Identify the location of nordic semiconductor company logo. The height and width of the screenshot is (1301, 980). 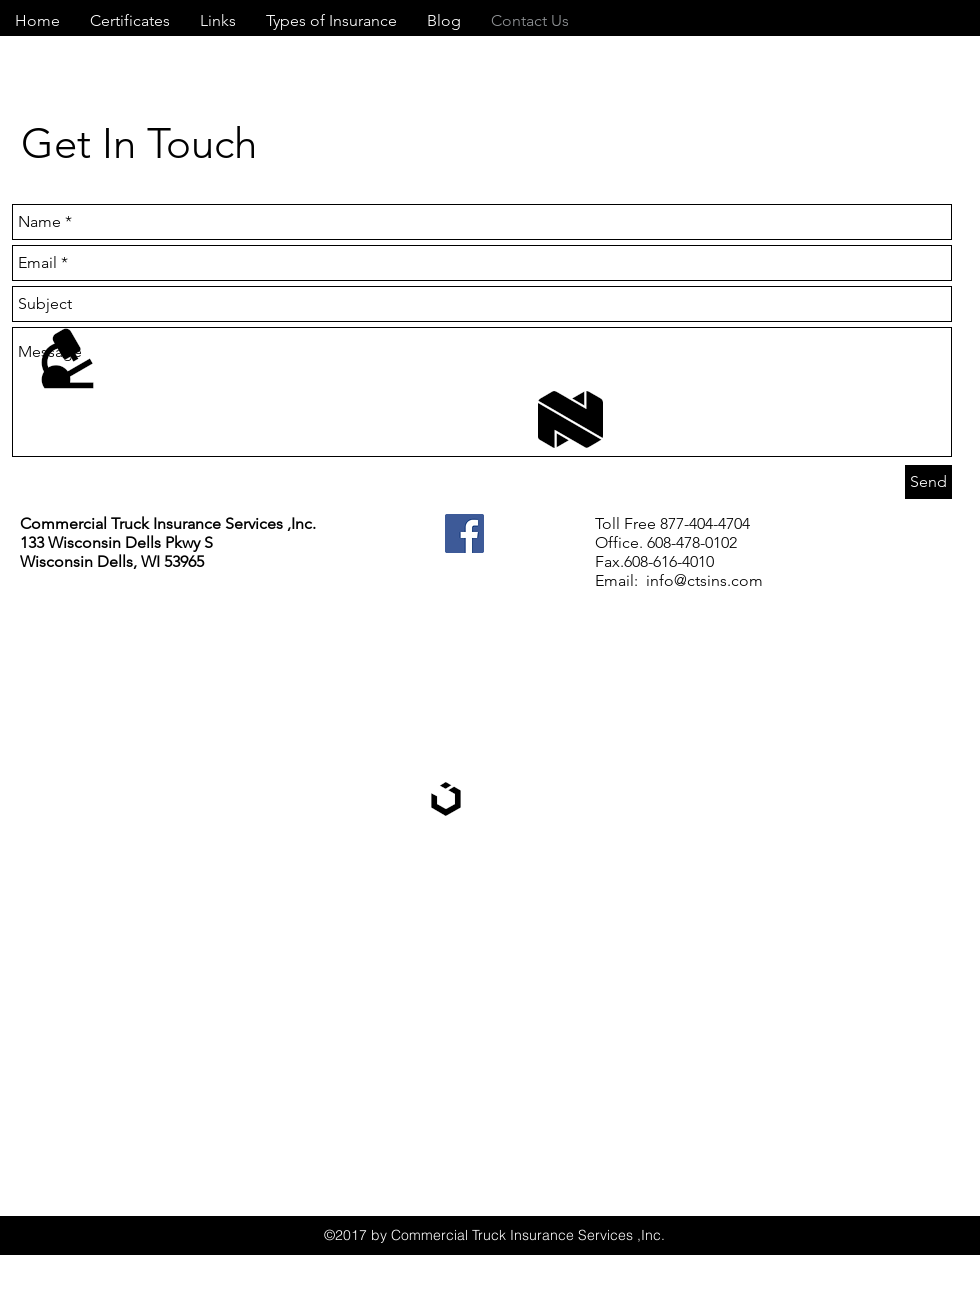
(570, 419).